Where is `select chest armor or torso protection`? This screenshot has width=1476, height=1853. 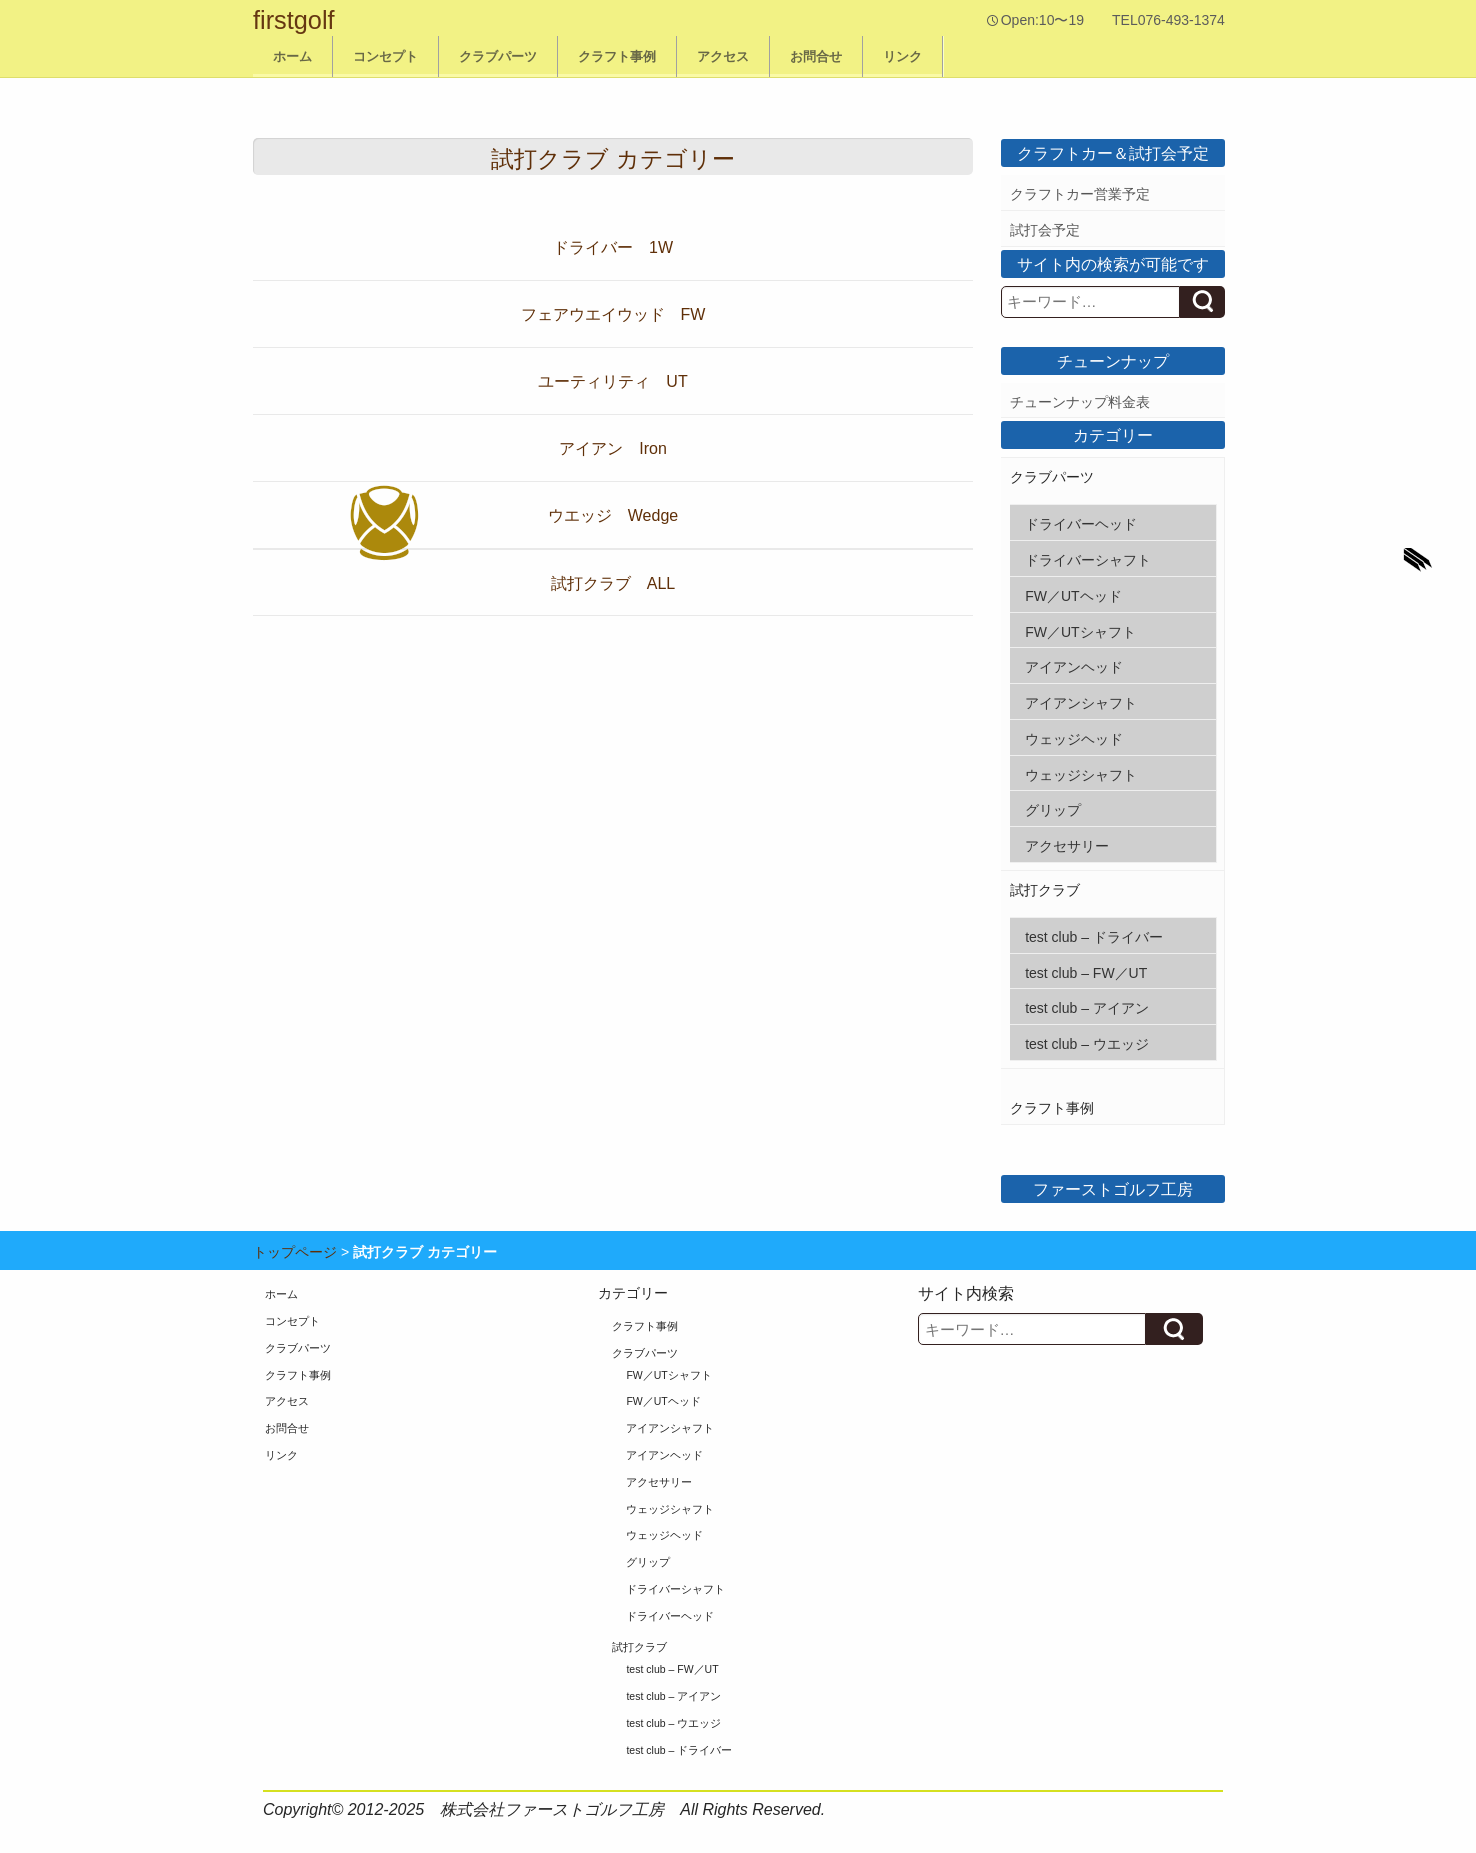
select chest armor or torso protection is located at coordinates (384, 523).